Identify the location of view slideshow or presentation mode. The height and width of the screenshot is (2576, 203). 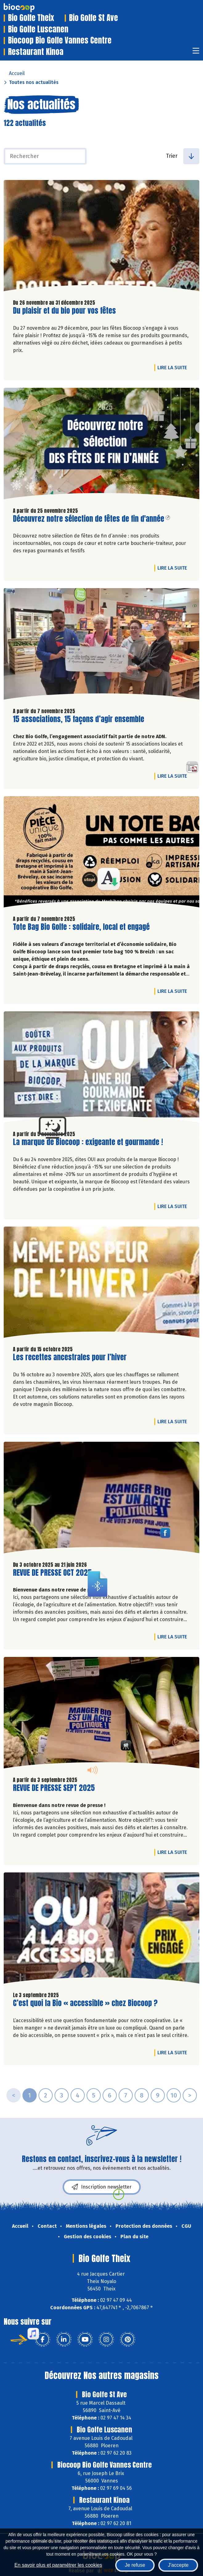
(119, 2194).